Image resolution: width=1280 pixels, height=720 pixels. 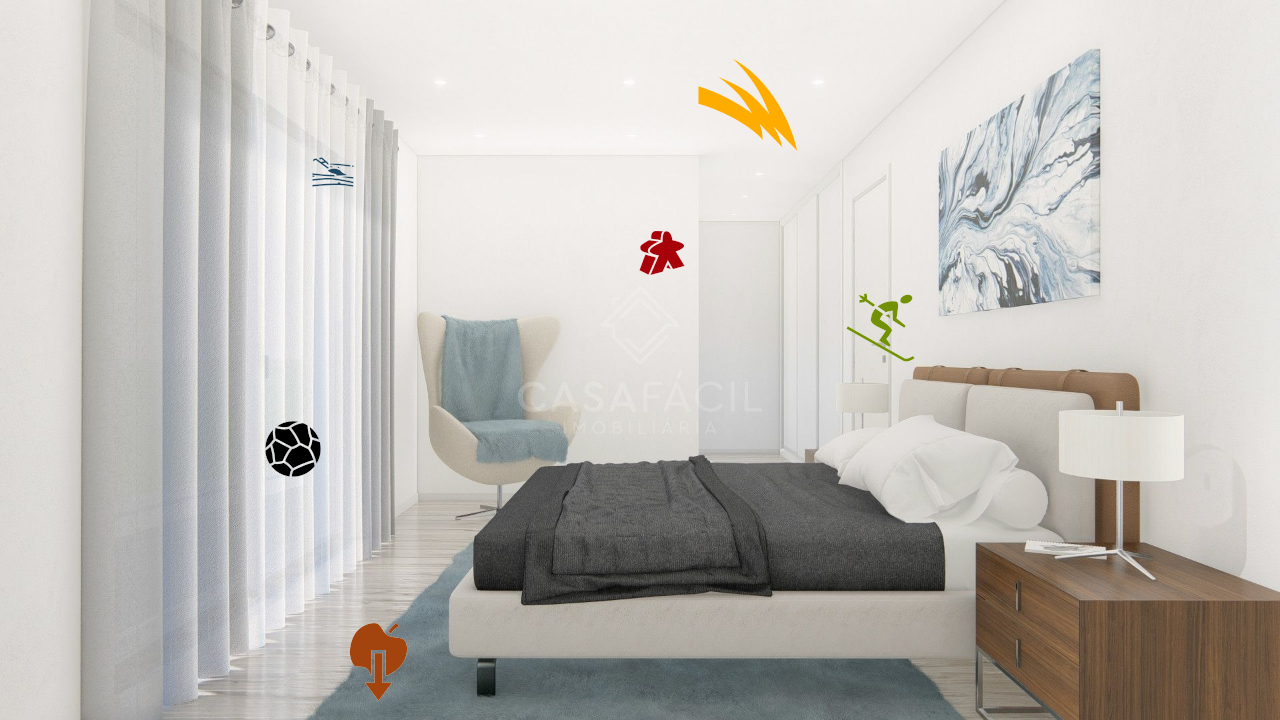 I want to click on indicates wind or air movement effect, so click(x=747, y=107).